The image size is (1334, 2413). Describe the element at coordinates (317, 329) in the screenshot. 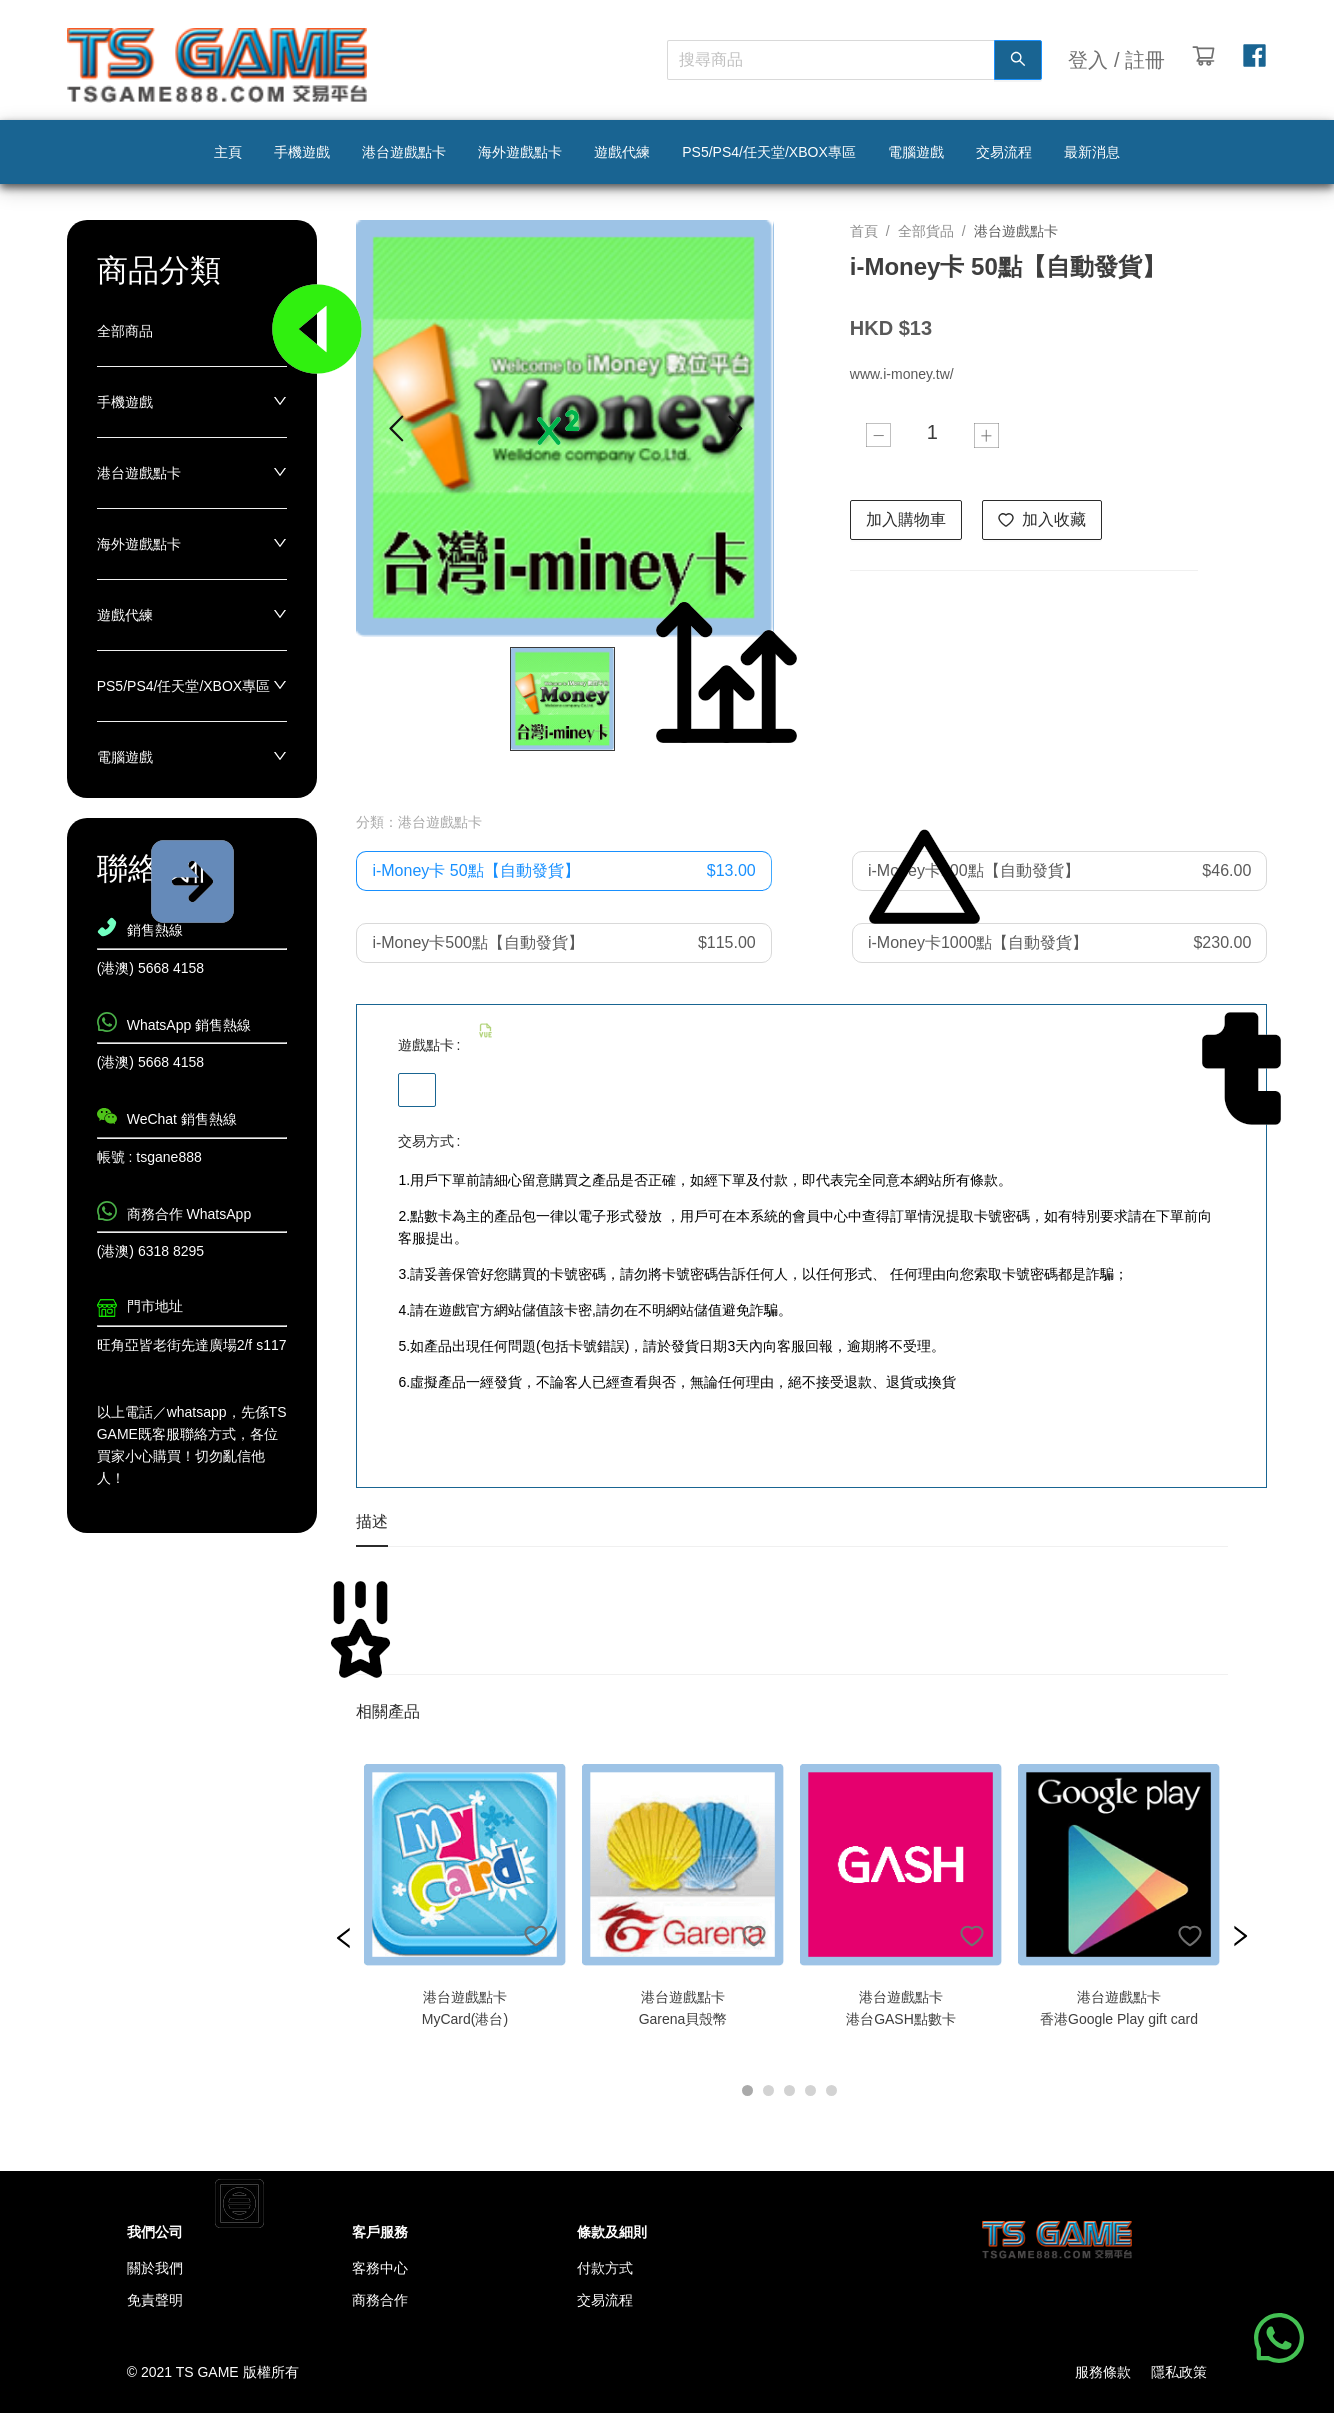

I see `go back to the previous screen` at that location.